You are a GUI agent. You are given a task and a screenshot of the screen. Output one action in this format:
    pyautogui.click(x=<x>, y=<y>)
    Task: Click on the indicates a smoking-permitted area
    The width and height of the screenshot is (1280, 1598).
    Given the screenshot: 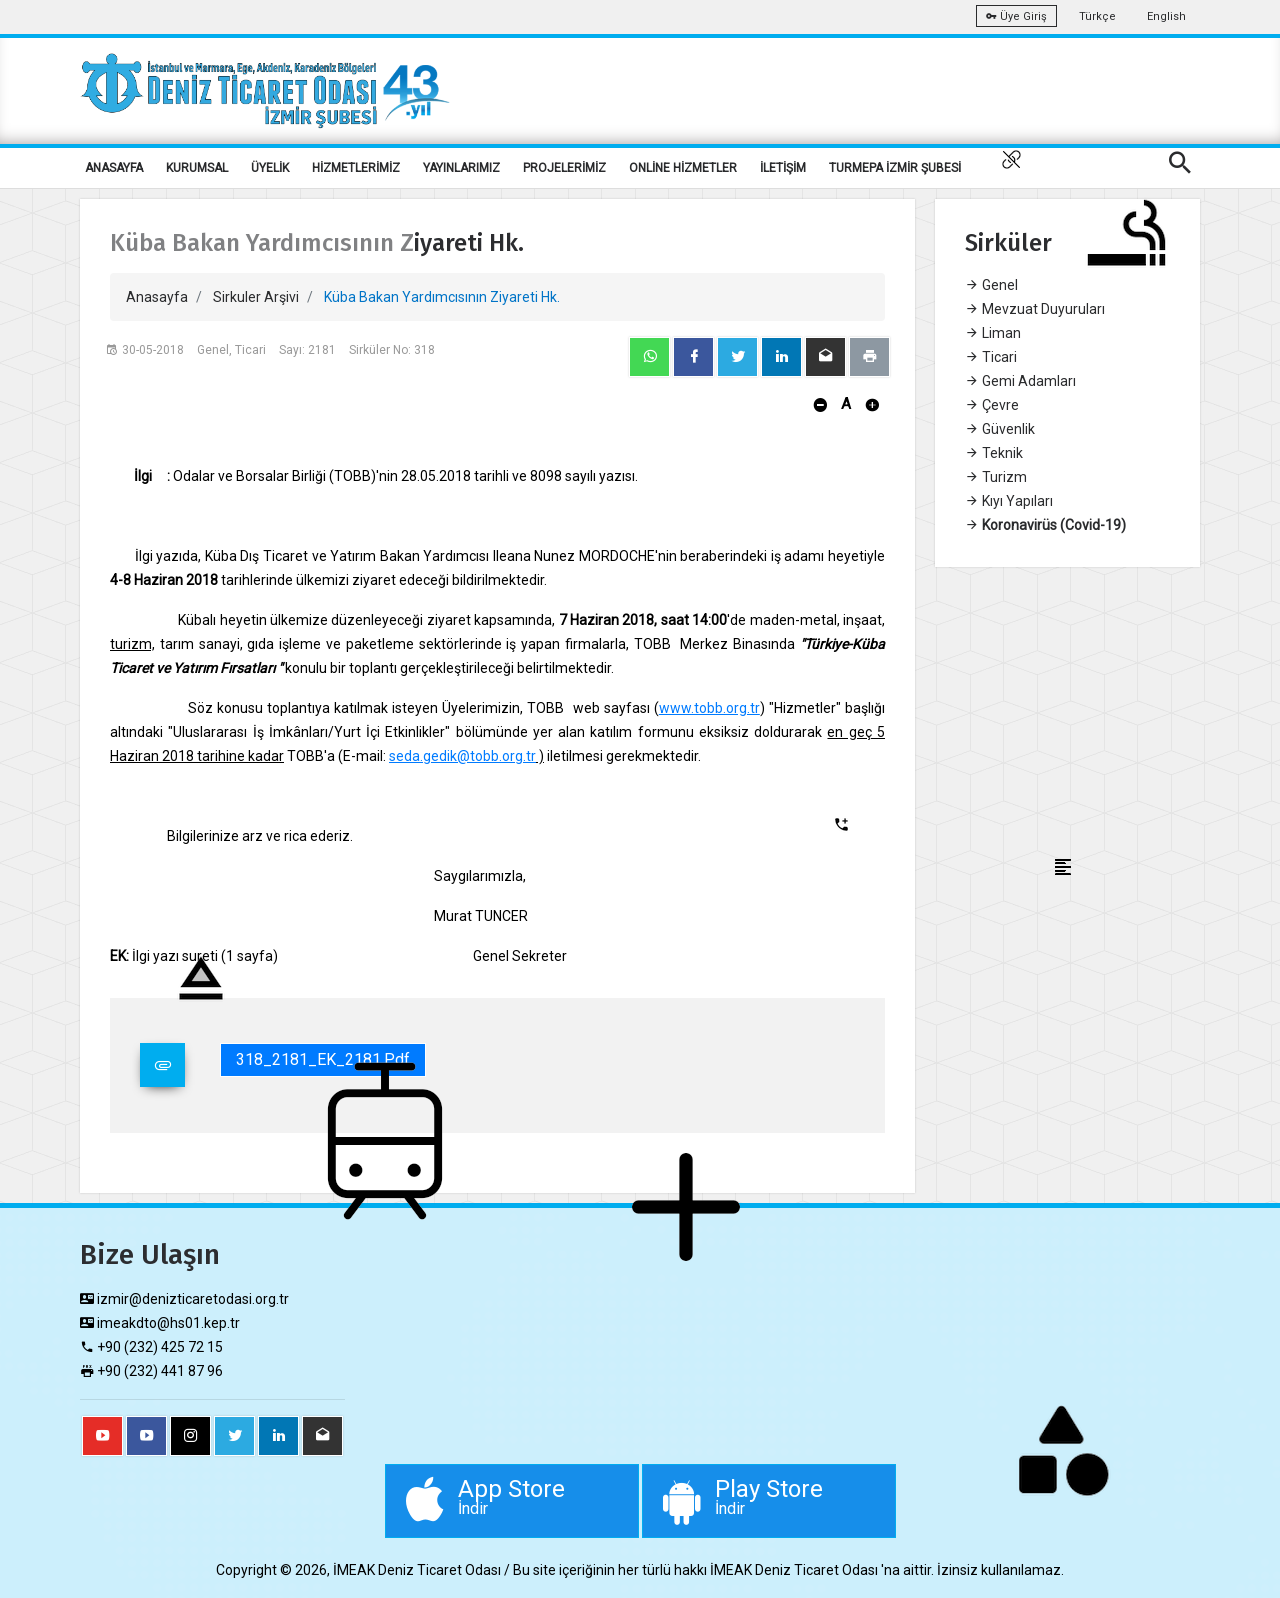 What is the action you would take?
    pyautogui.click(x=1126, y=238)
    